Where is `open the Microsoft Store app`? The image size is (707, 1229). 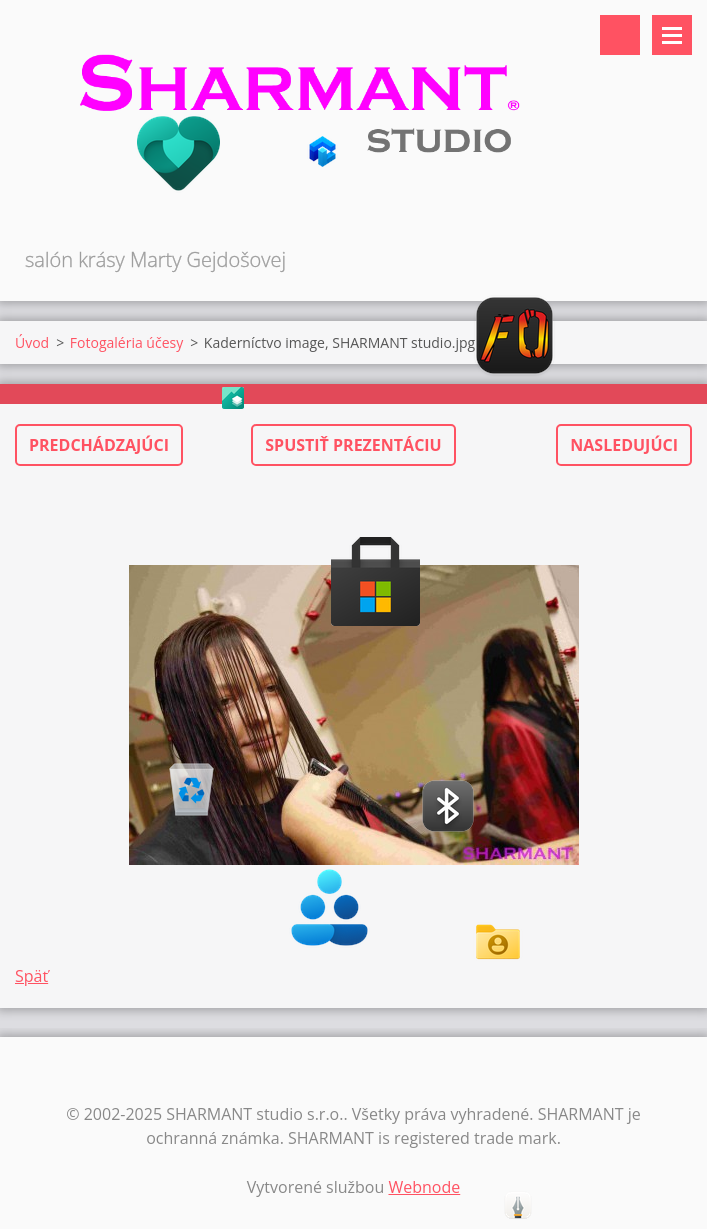
open the Microsoft Store app is located at coordinates (375, 581).